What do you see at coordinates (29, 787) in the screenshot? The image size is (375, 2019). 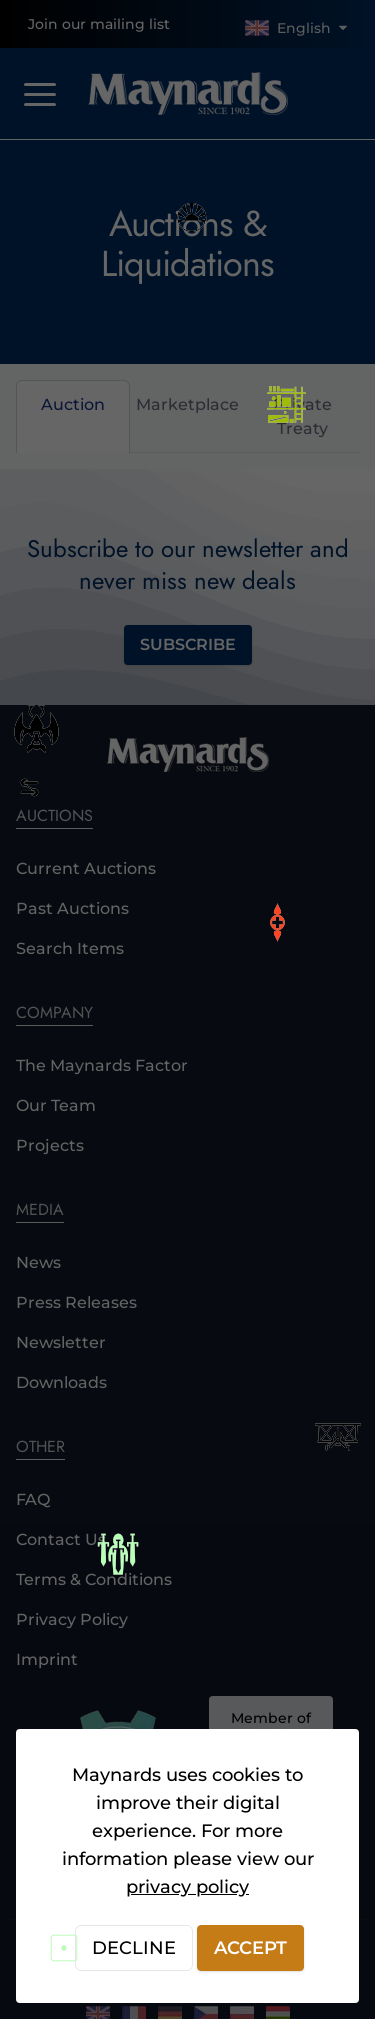 I see `connect or link two items together` at bounding box center [29, 787].